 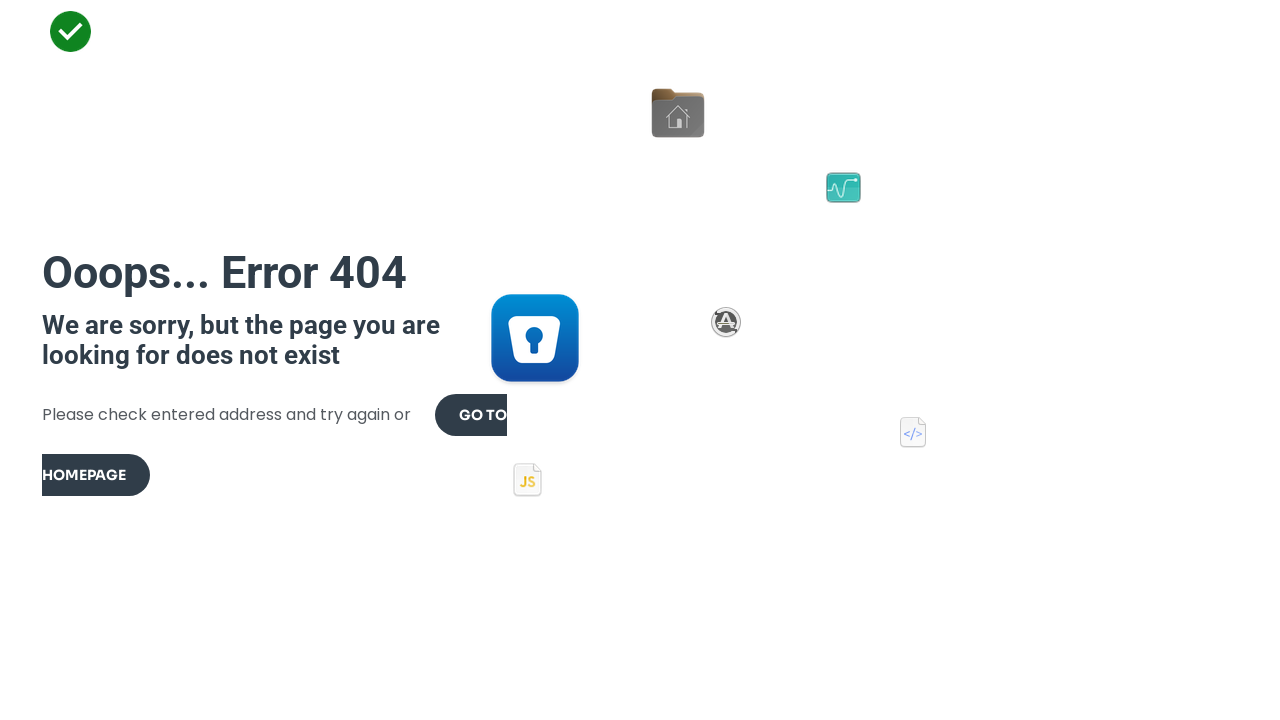 What do you see at coordinates (843, 187) in the screenshot?
I see `open system resource usage monitor` at bounding box center [843, 187].